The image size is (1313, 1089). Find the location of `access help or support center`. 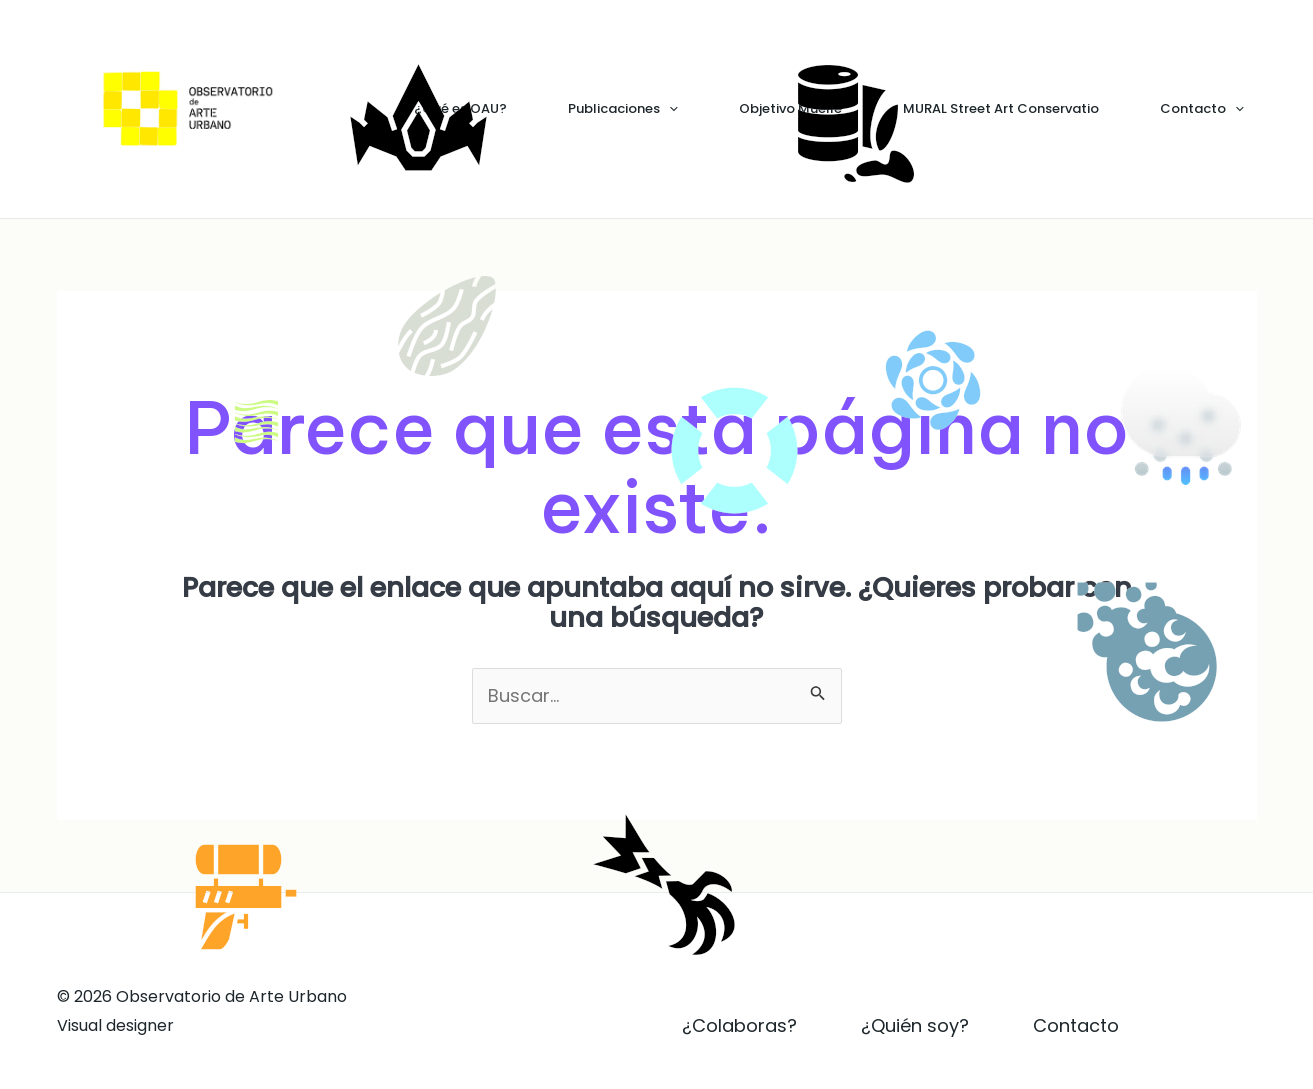

access help or support center is located at coordinates (734, 450).